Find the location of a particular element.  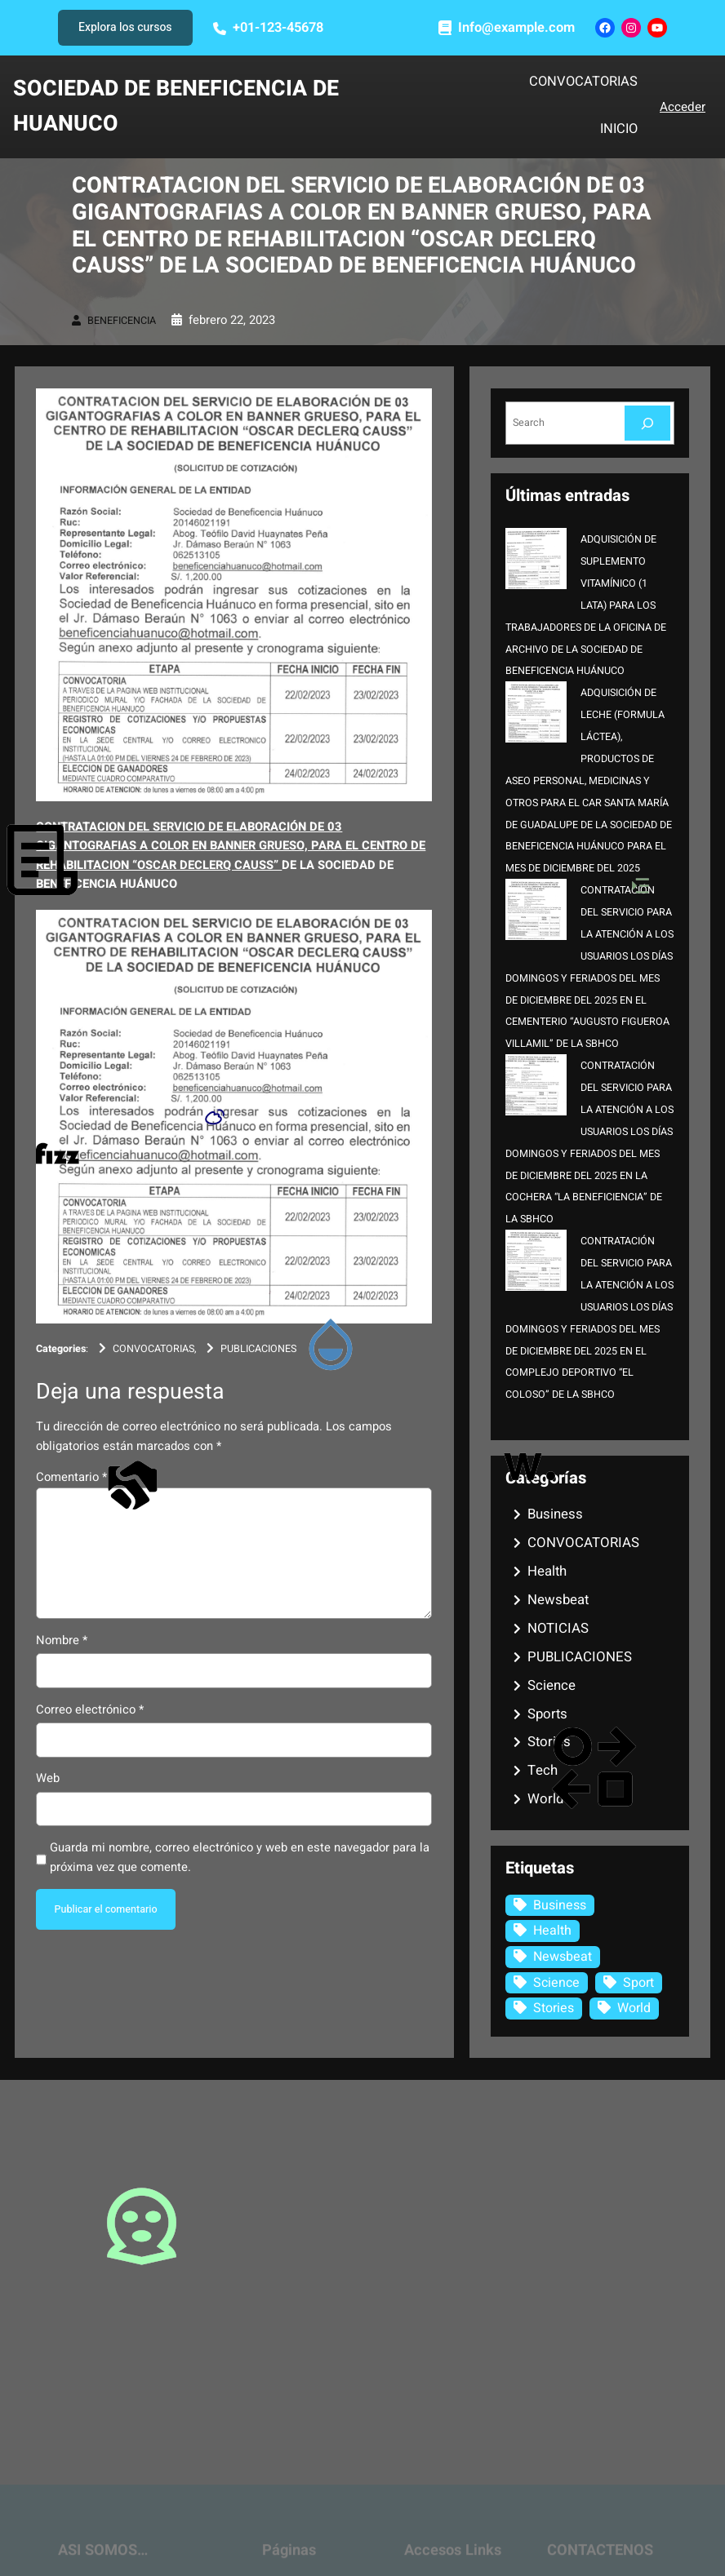

fizz app or service logo is located at coordinates (57, 1153).